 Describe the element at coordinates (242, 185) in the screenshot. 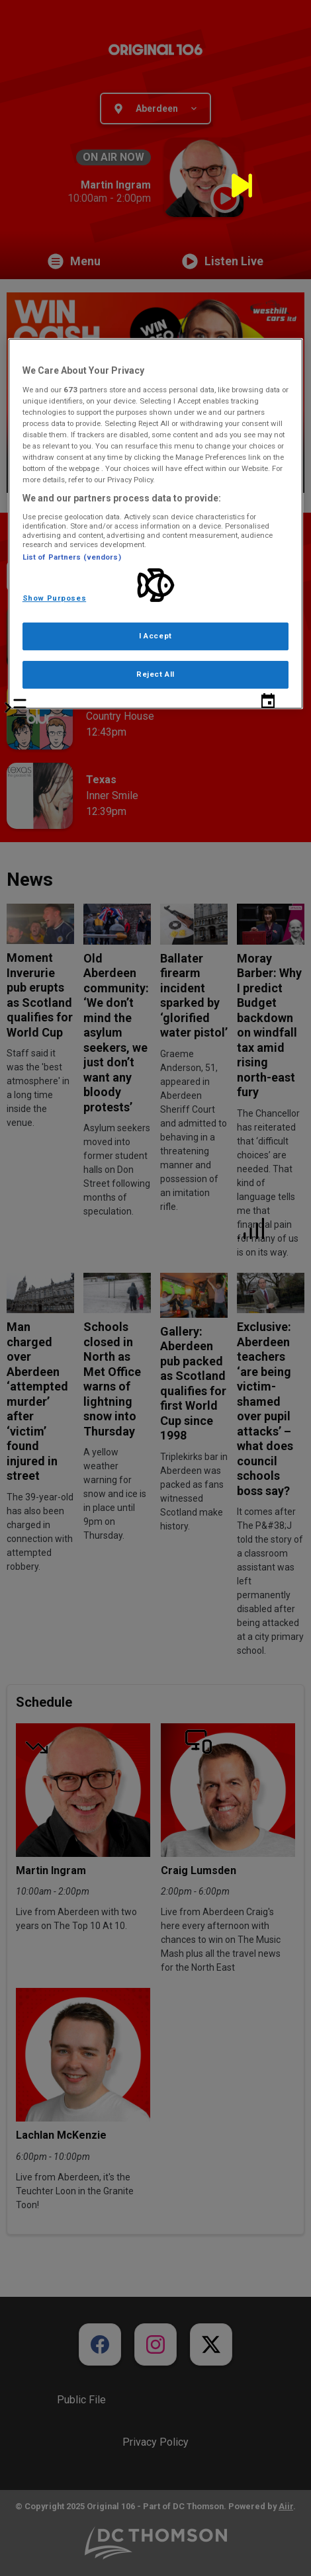

I see `skip to the next track` at that location.